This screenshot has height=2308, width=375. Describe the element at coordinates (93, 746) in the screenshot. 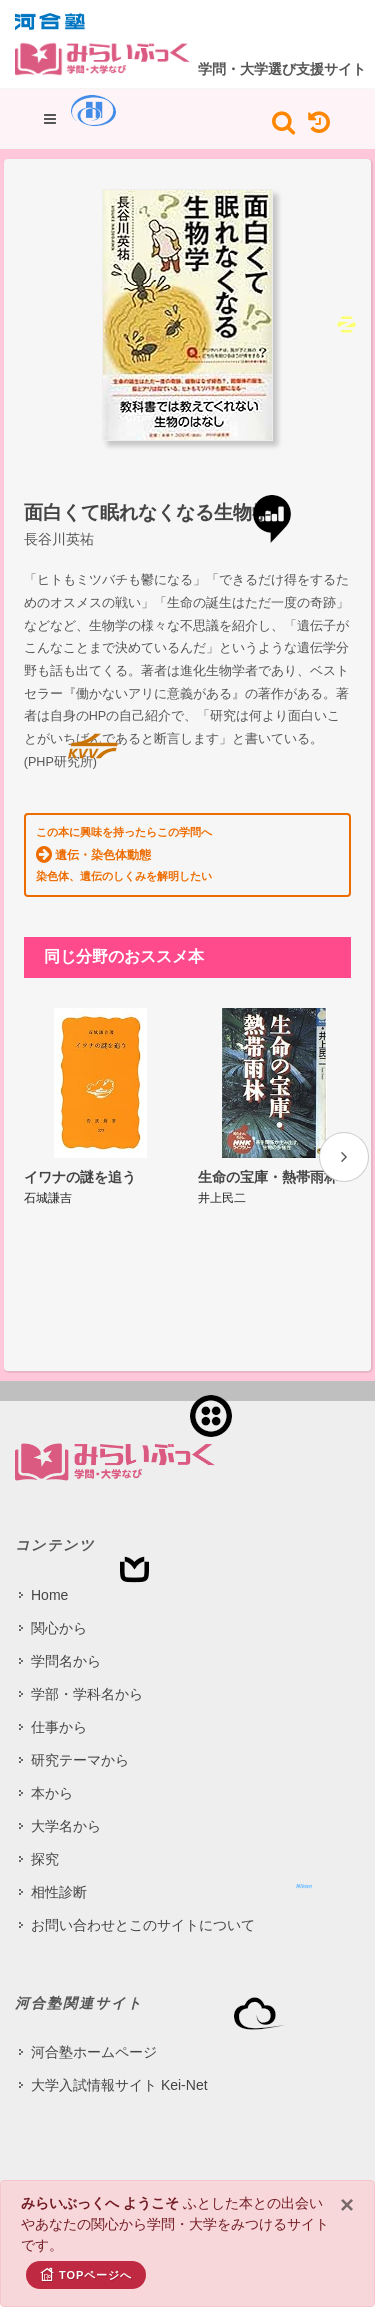

I see `karlsruher verkehrsverbund (KVV) public transit logo` at that location.